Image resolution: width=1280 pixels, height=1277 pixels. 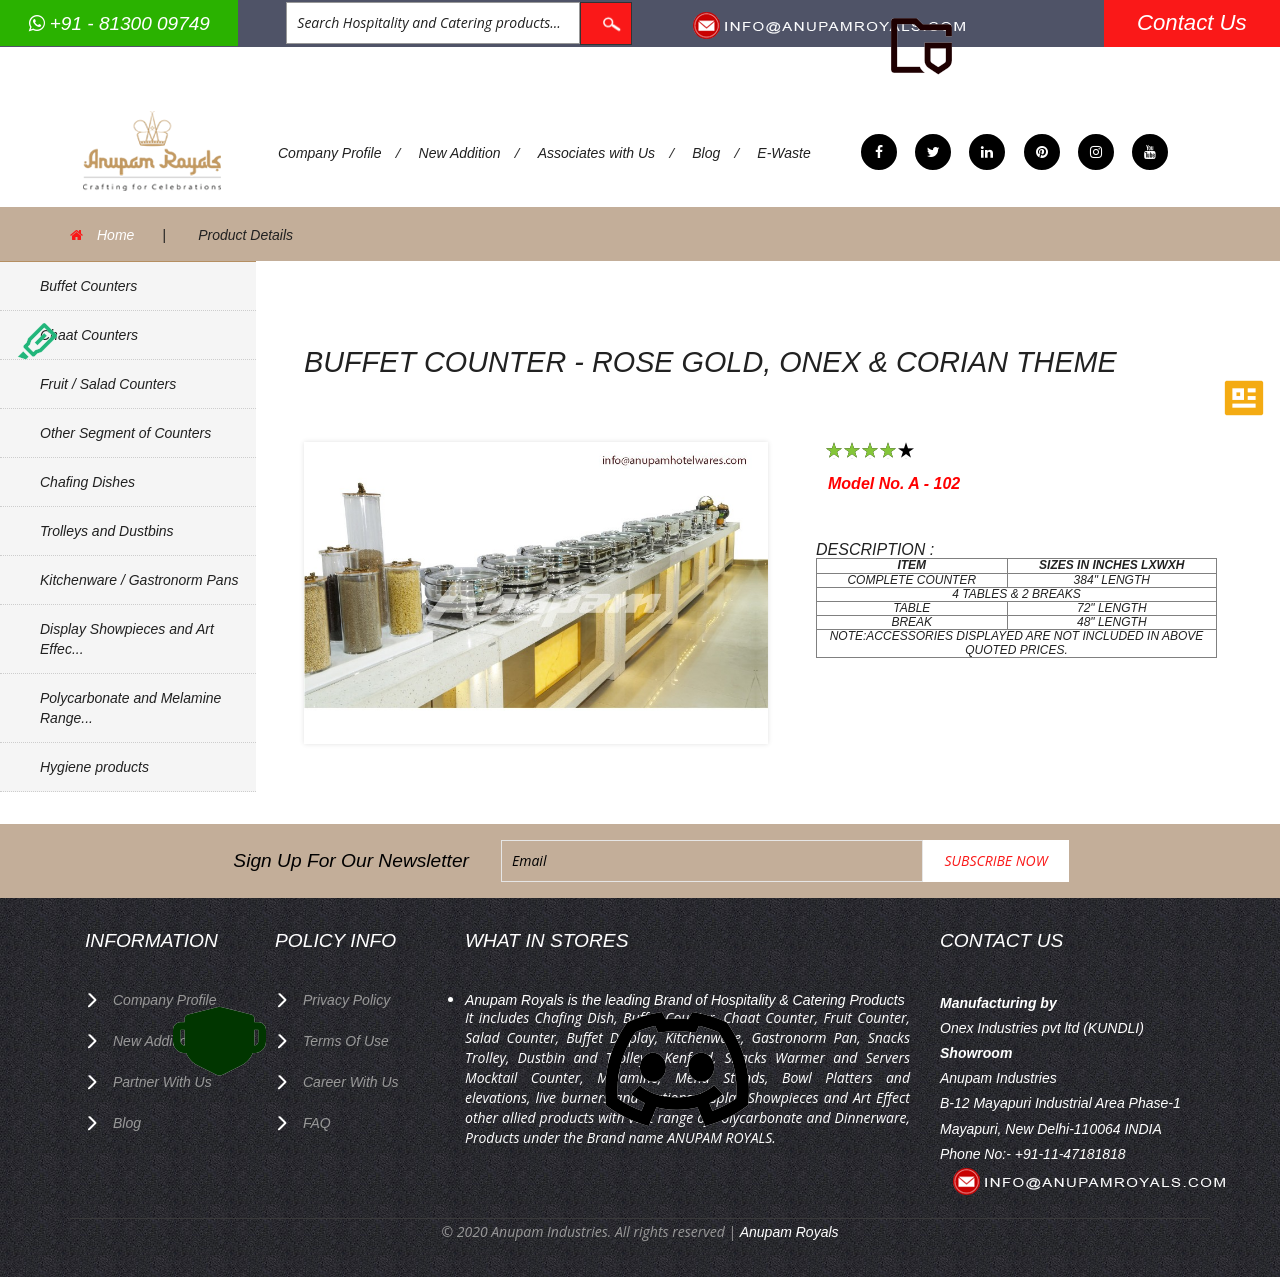 I want to click on access protected or secure files, so click(x=921, y=45).